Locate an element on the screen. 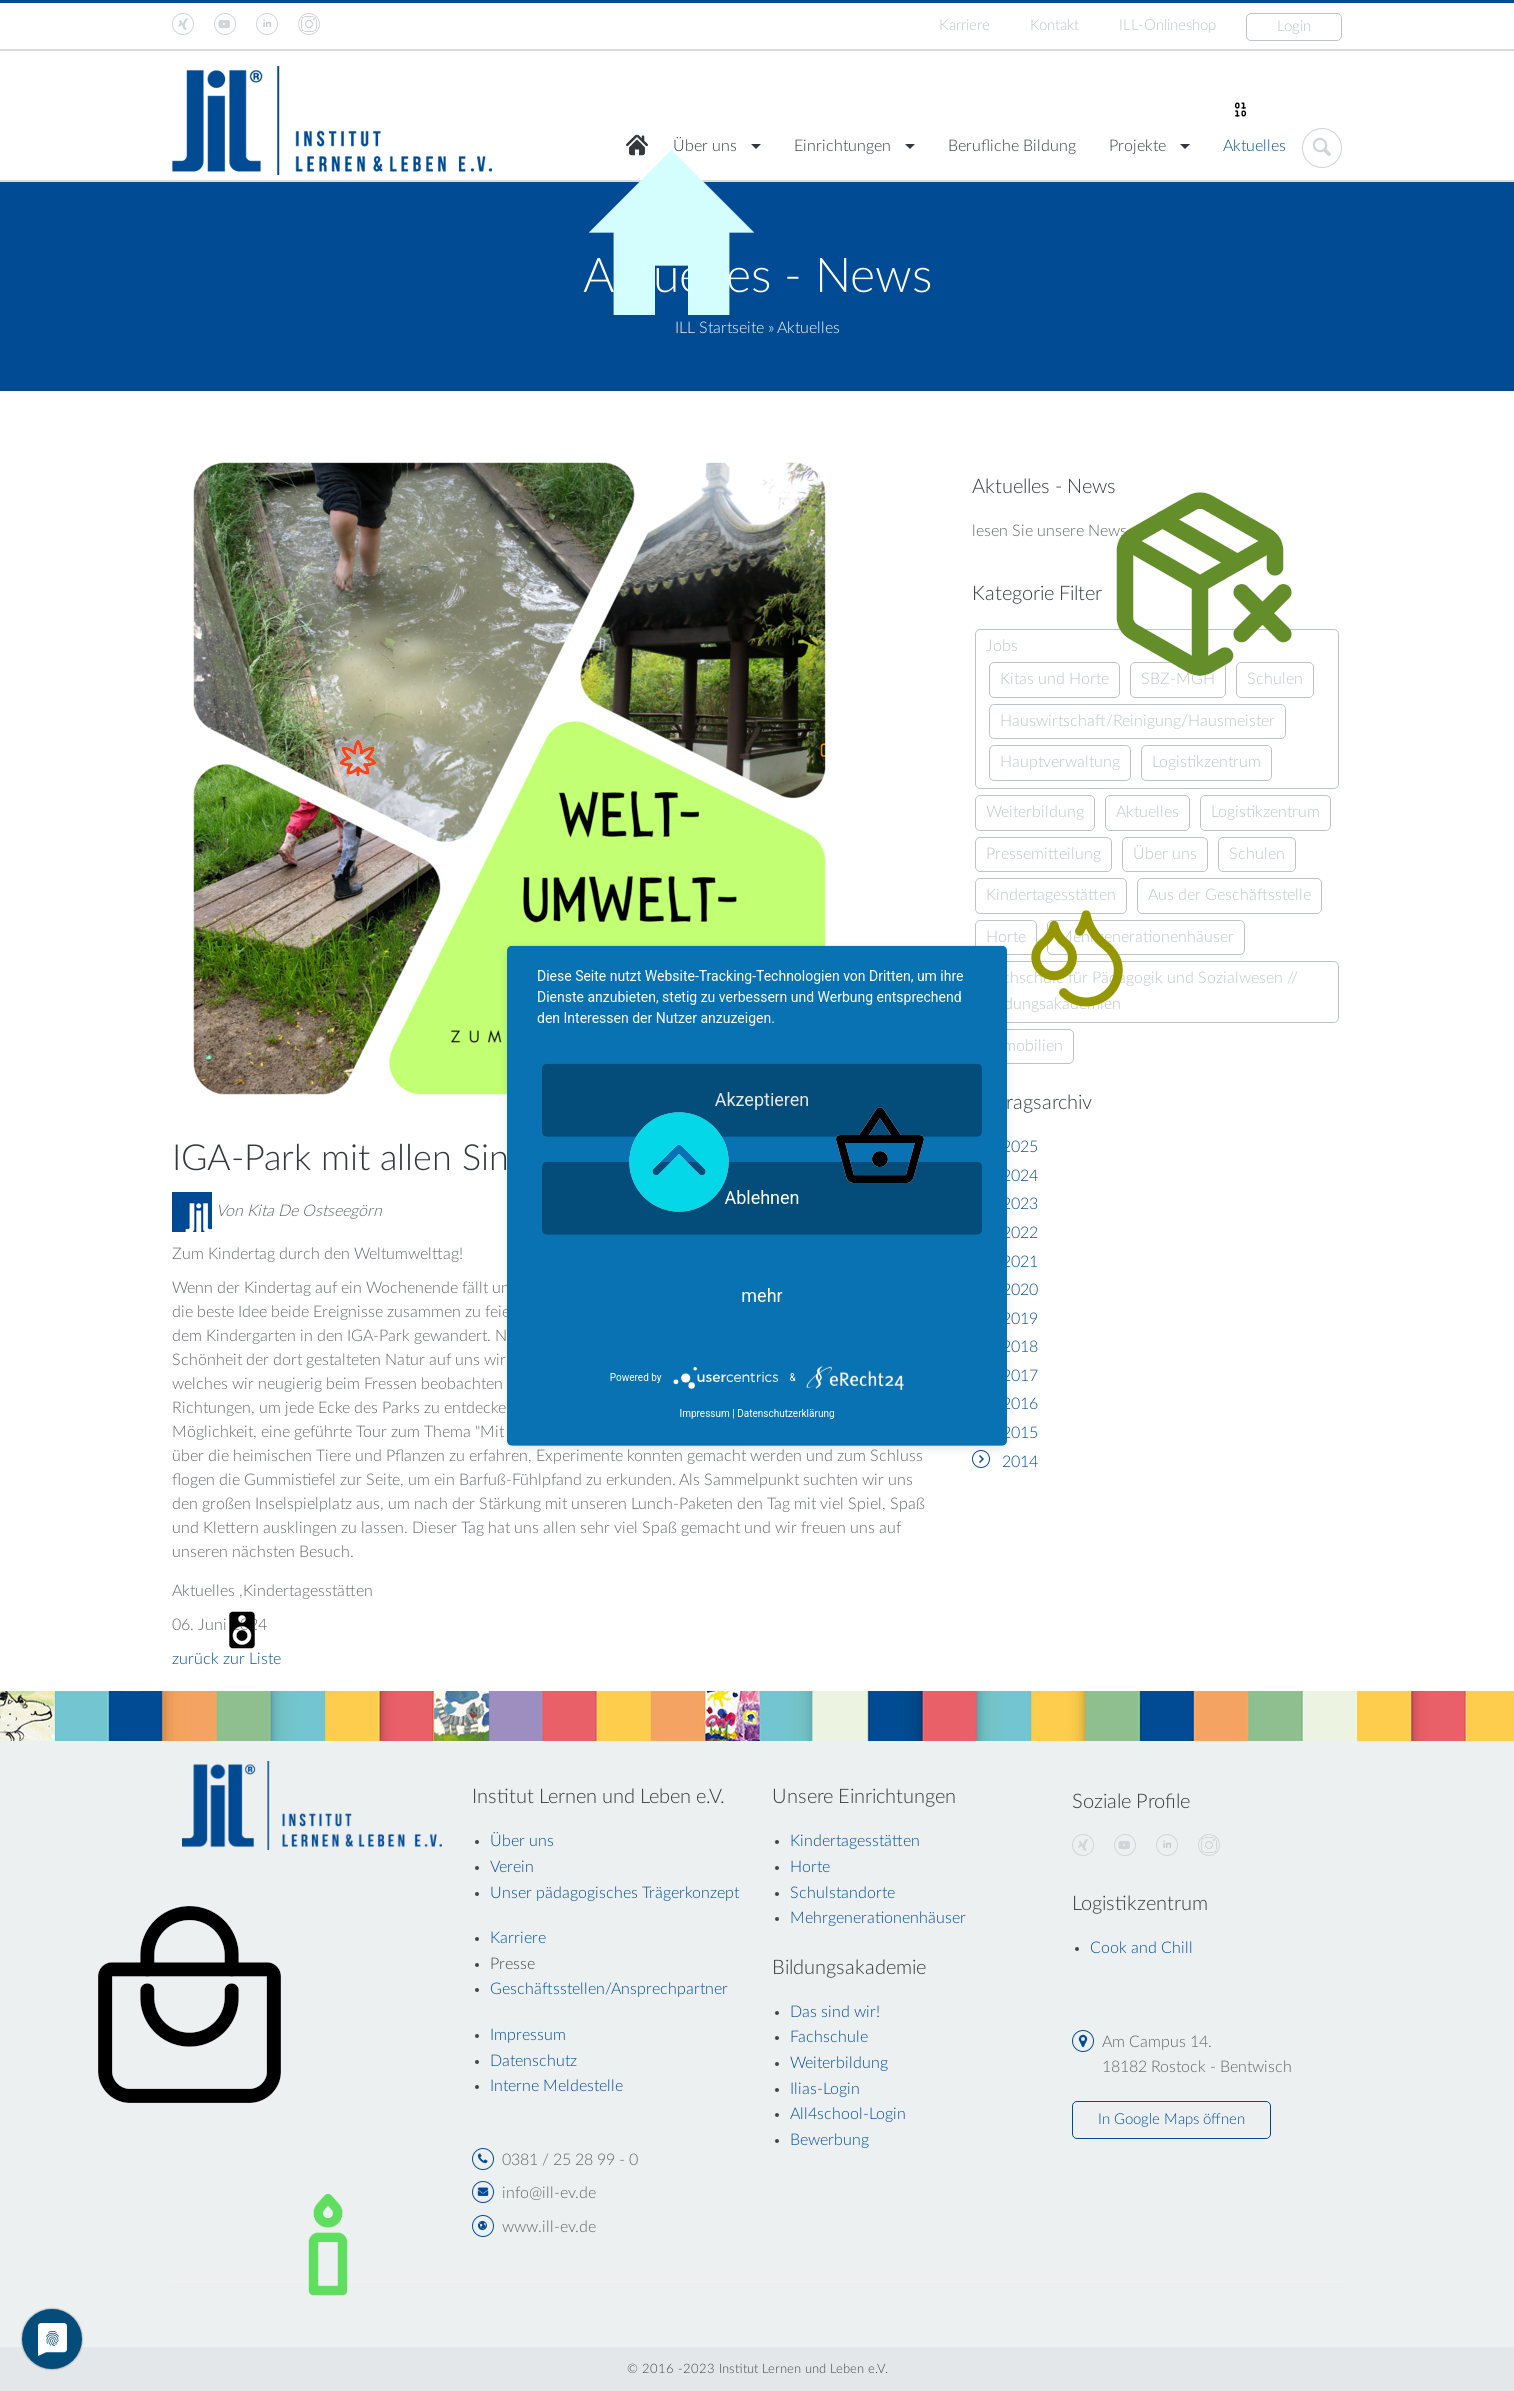  view or edit binary code is located at coordinates (1240, 109).